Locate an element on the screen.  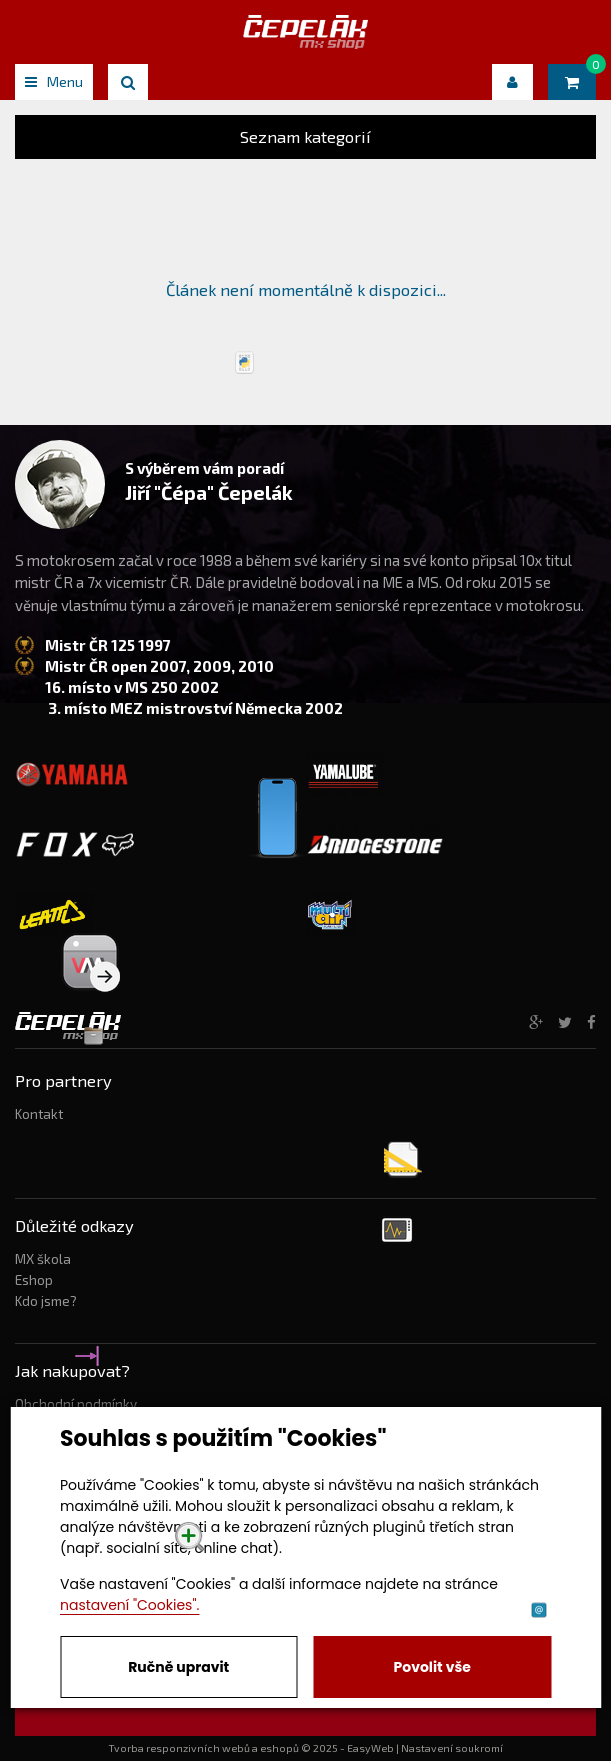
go to the last item or page is located at coordinates (87, 1356).